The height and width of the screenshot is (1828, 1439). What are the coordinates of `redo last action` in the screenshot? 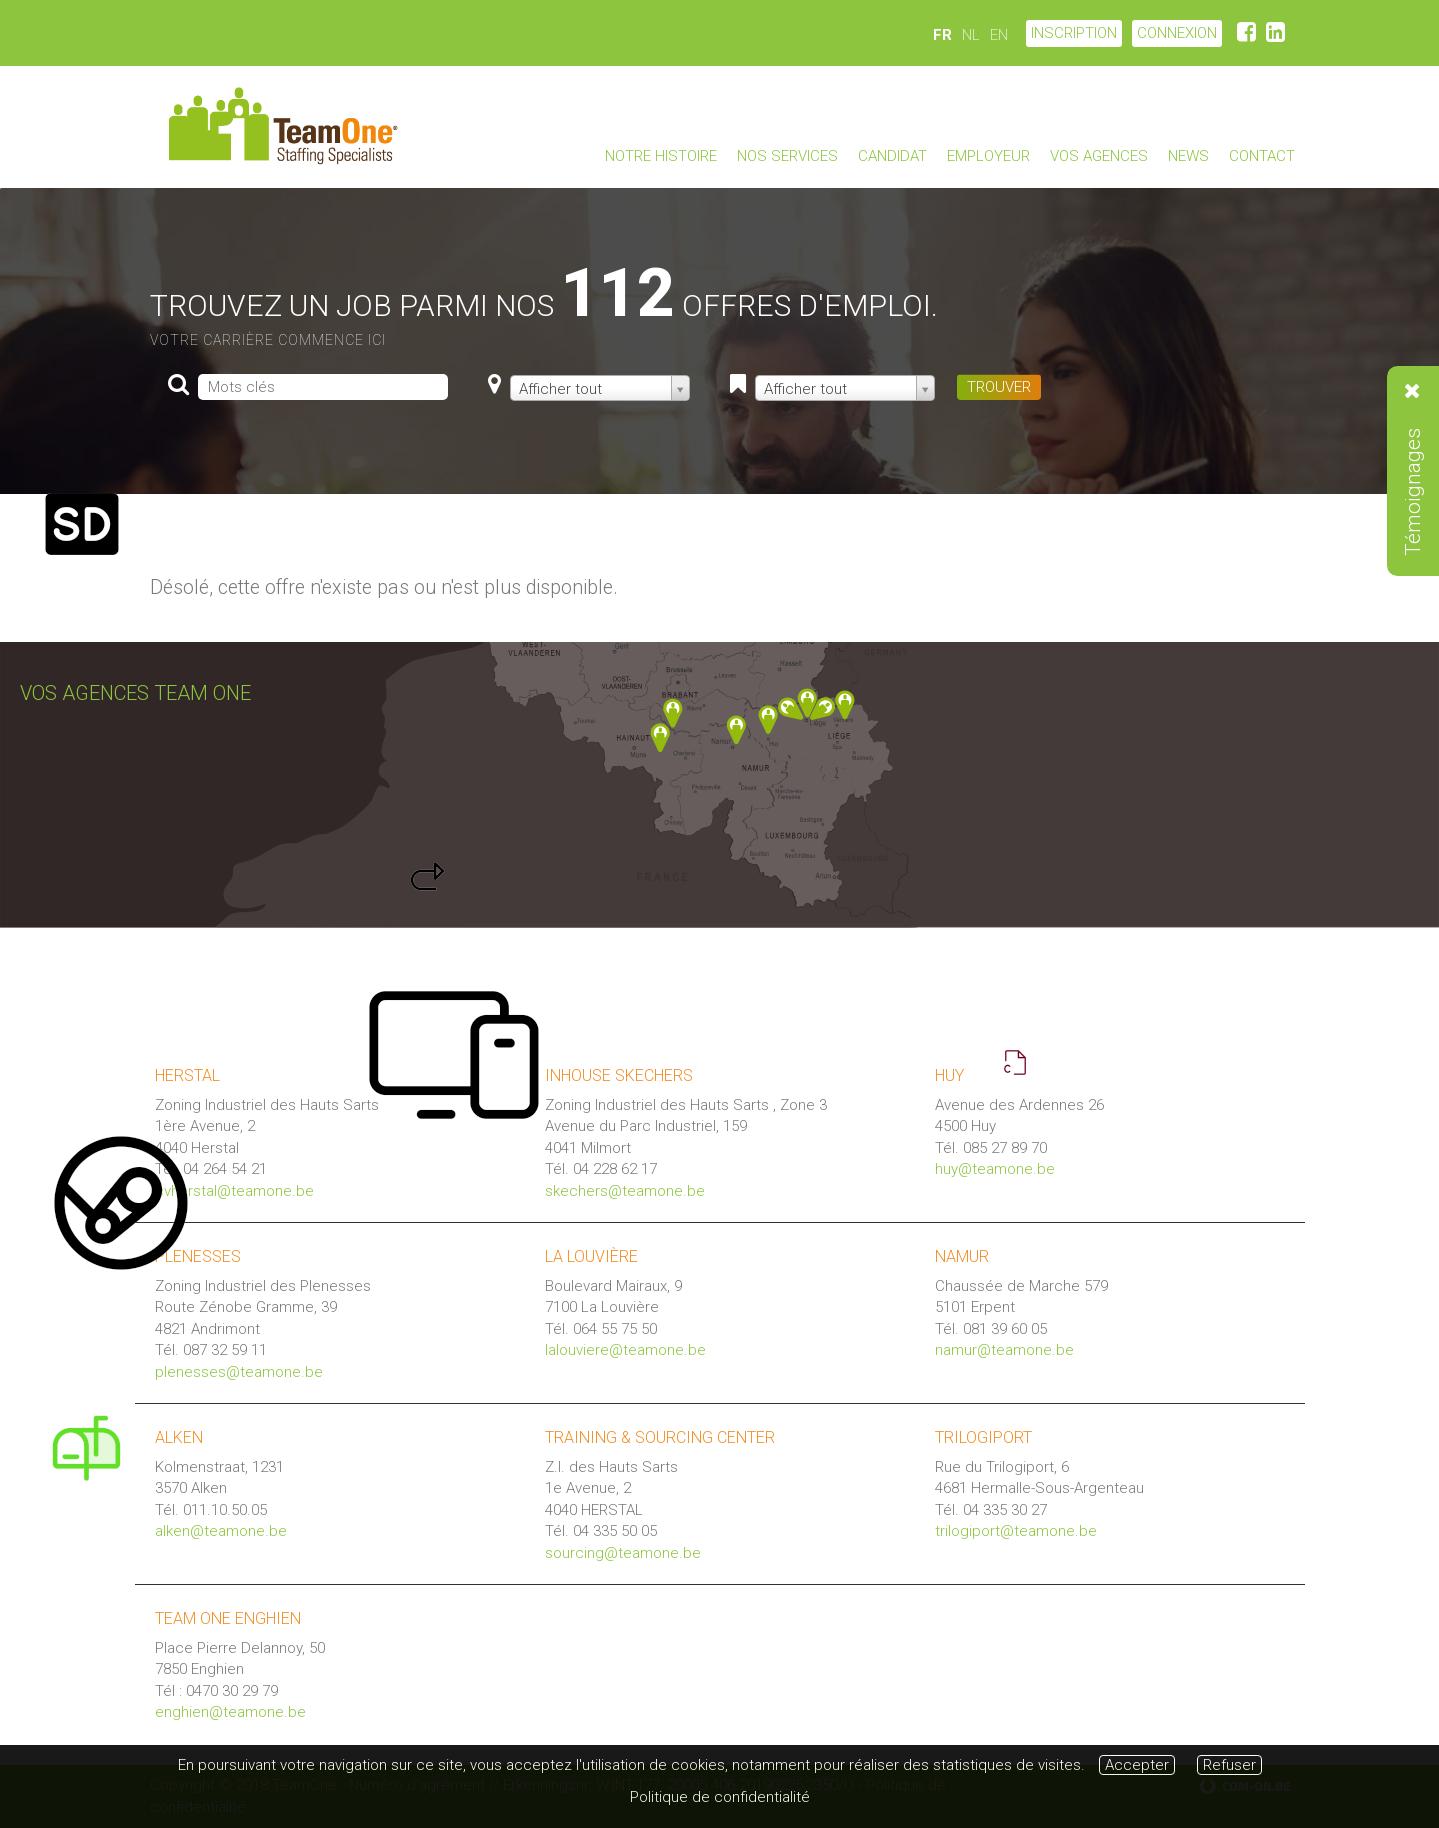 It's located at (427, 877).